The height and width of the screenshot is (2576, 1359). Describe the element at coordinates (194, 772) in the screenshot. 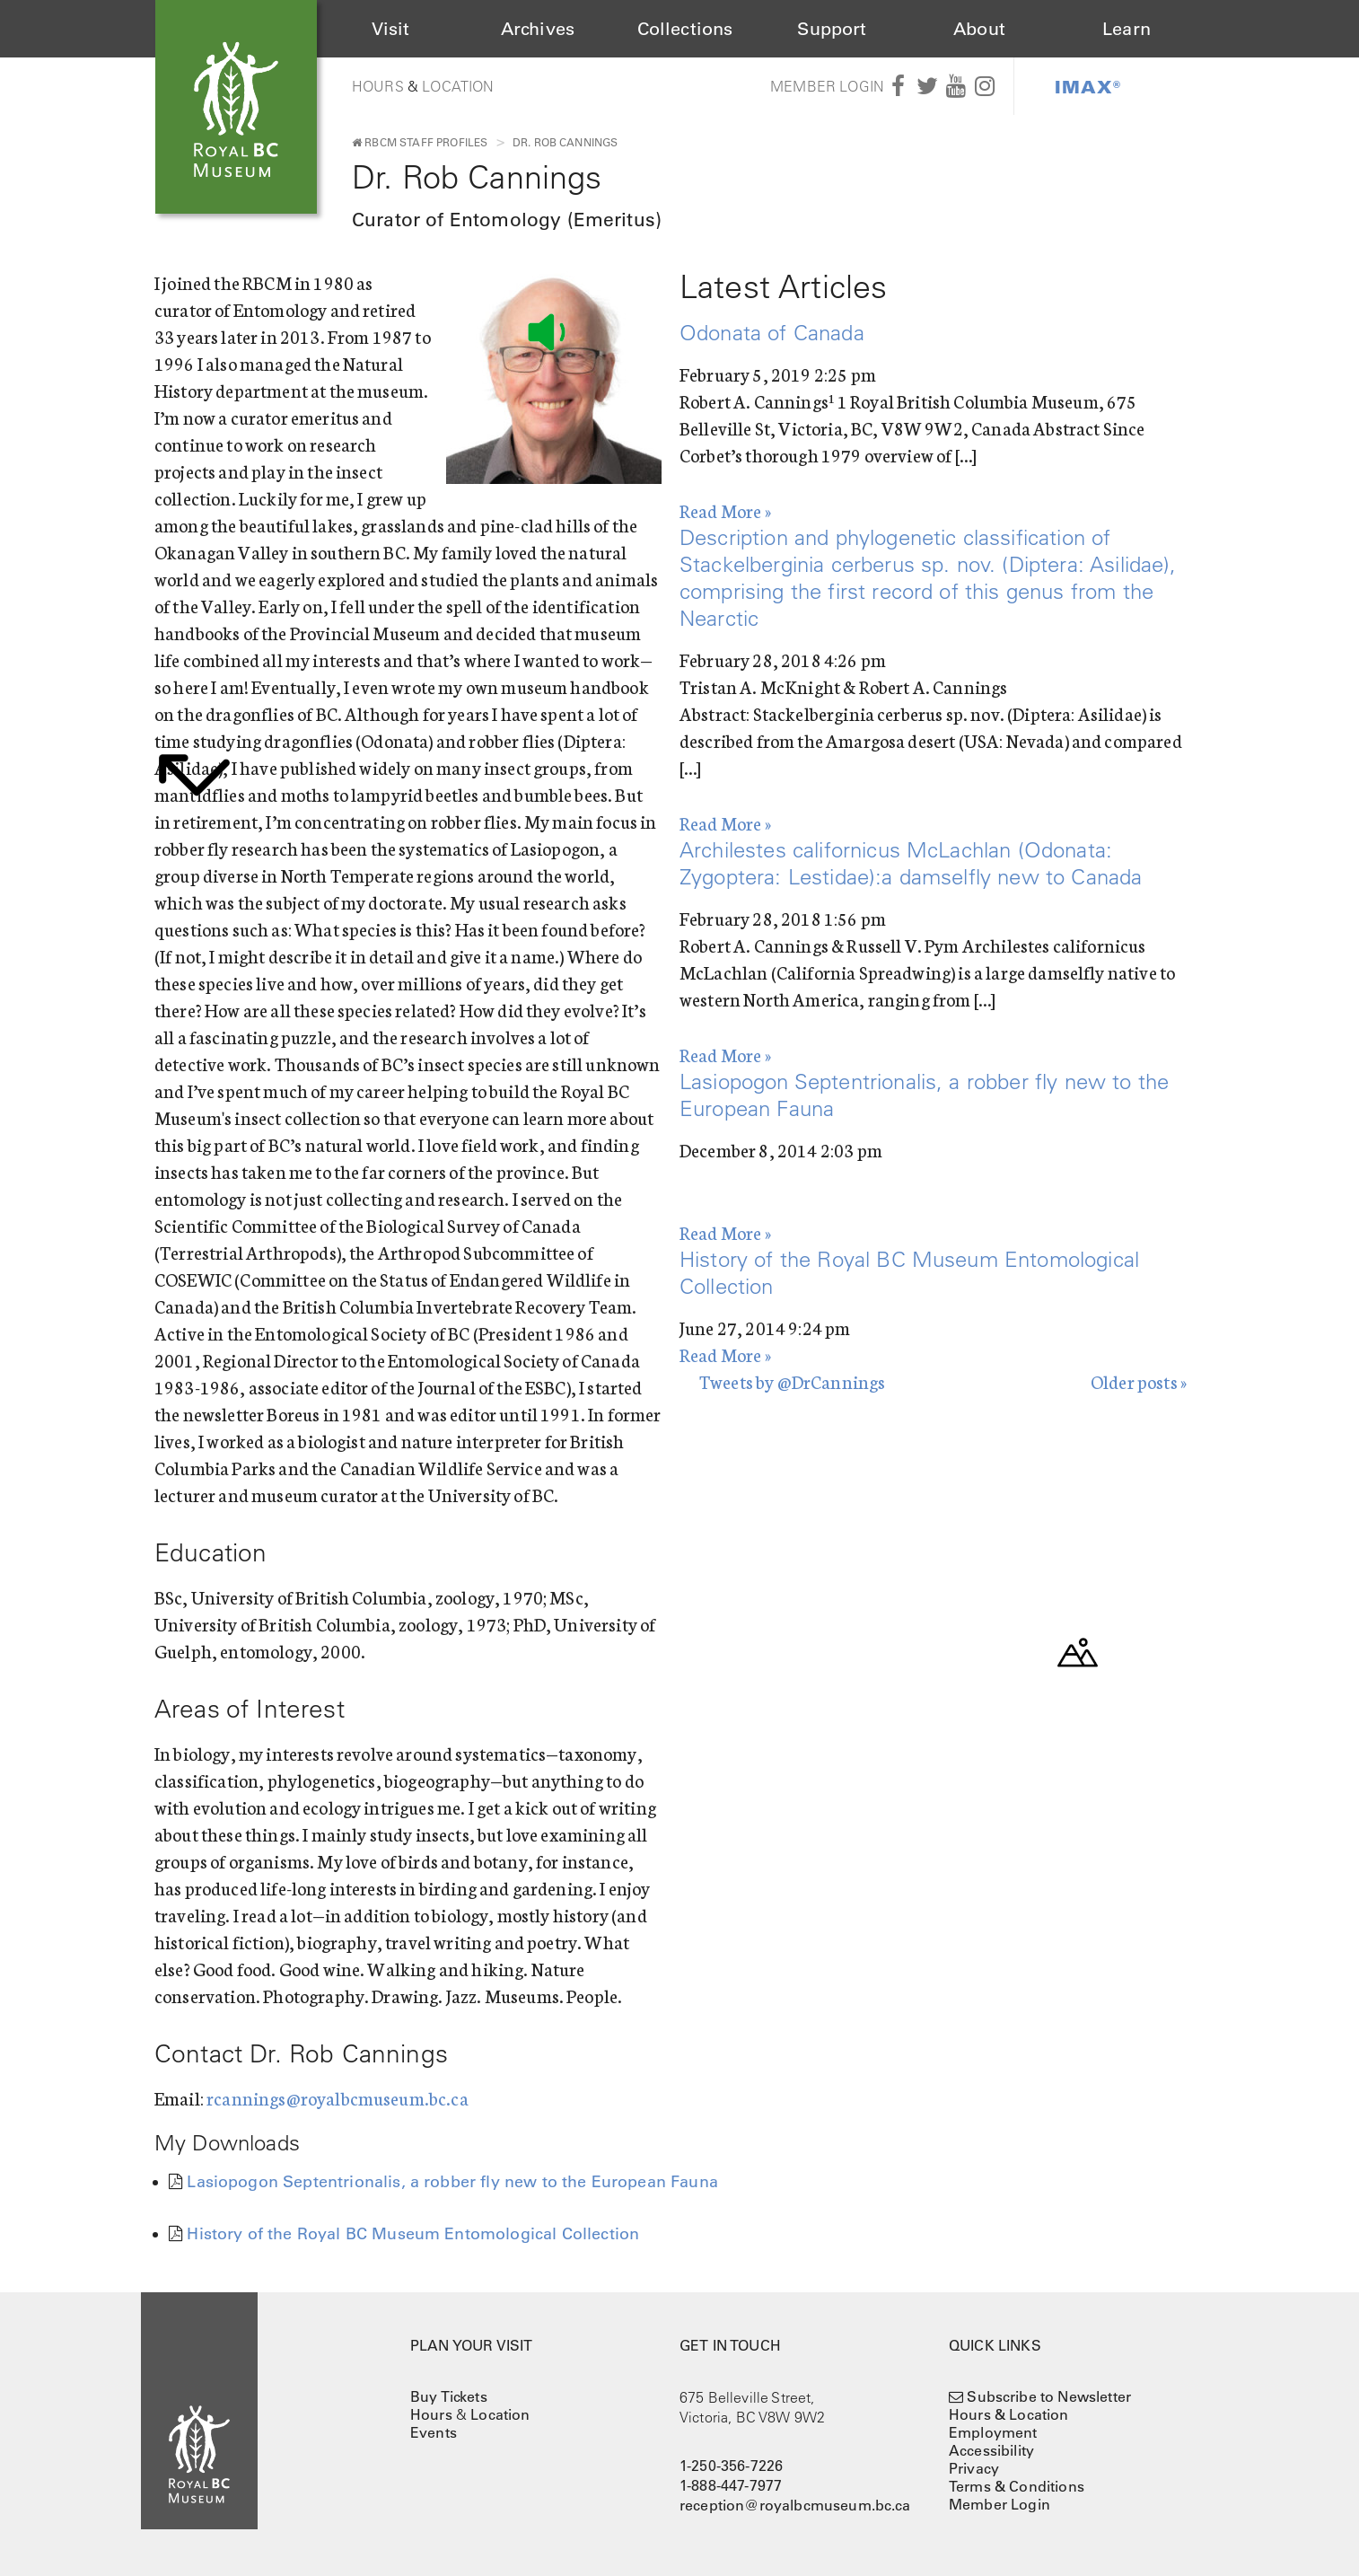

I see `go back to previous step` at that location.